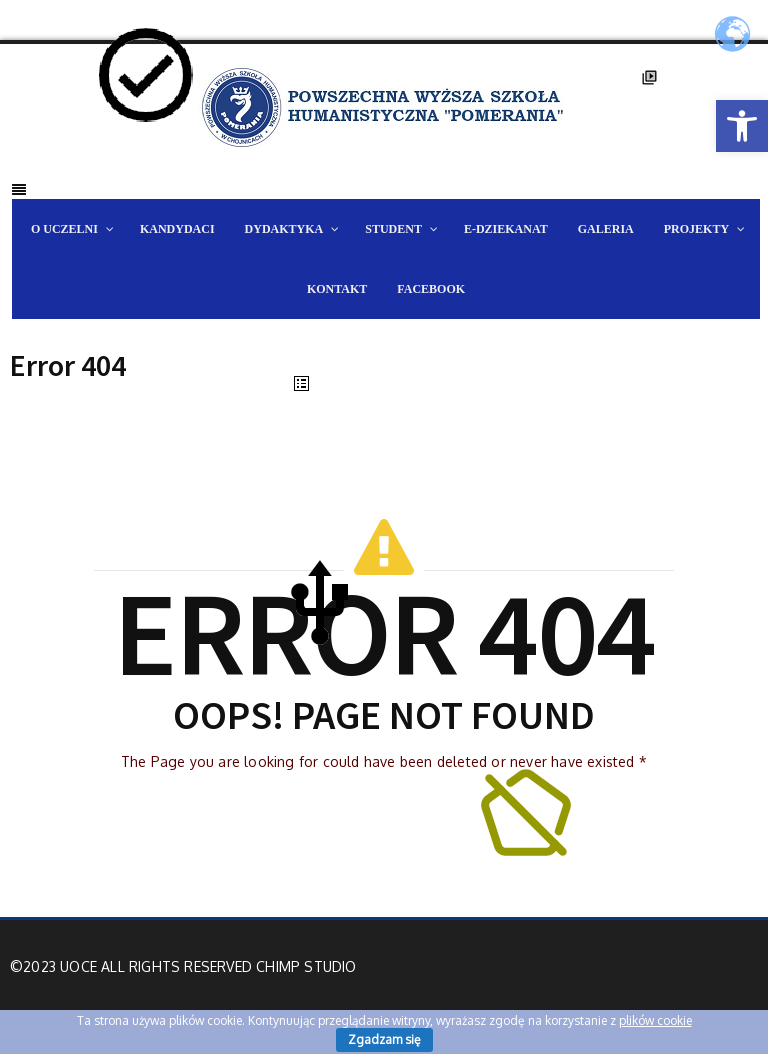  I want to click on connect a USB device, so click(320, 604).